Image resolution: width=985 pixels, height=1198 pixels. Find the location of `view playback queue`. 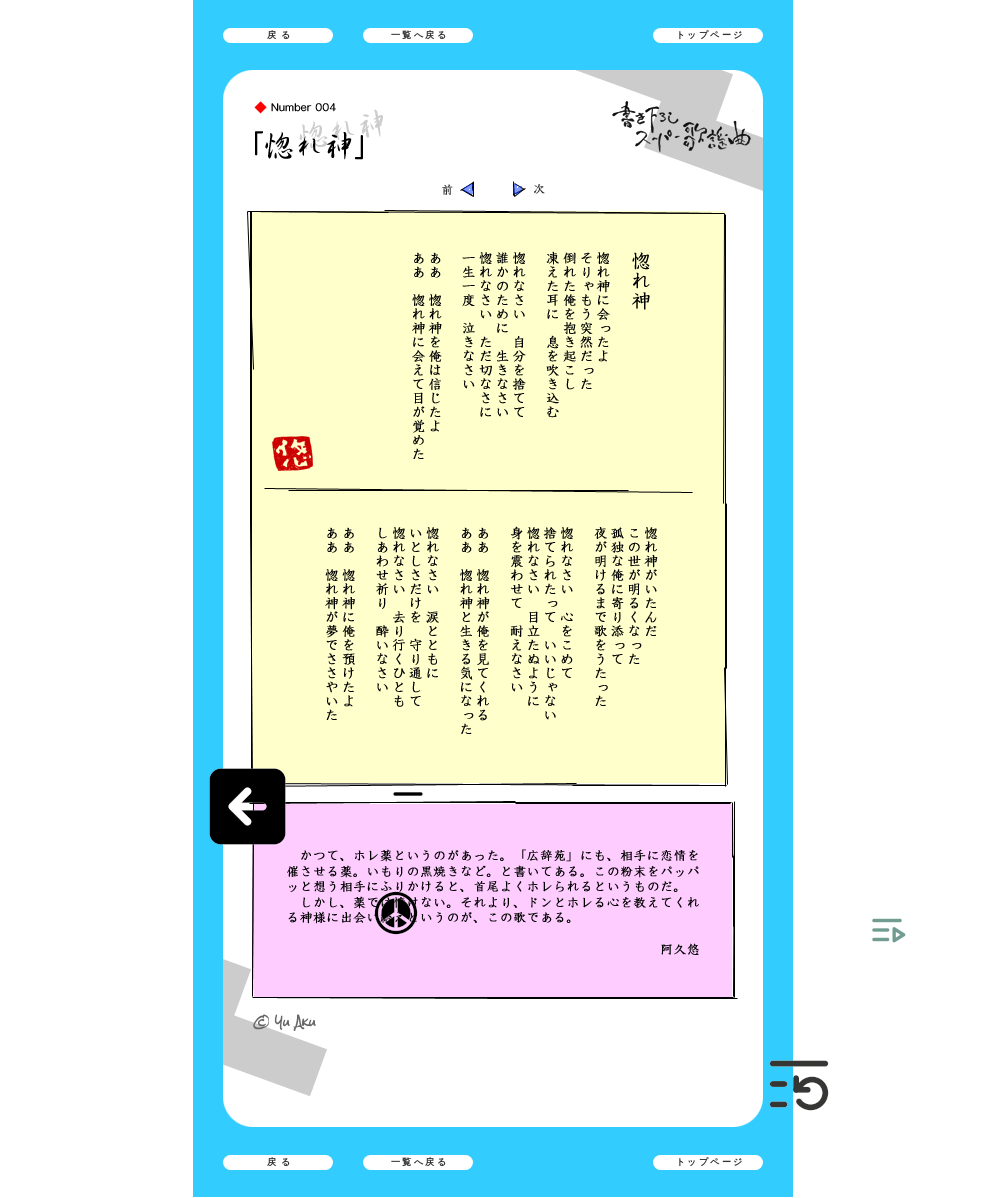

view playback queue is located at coordinates (887, 930).